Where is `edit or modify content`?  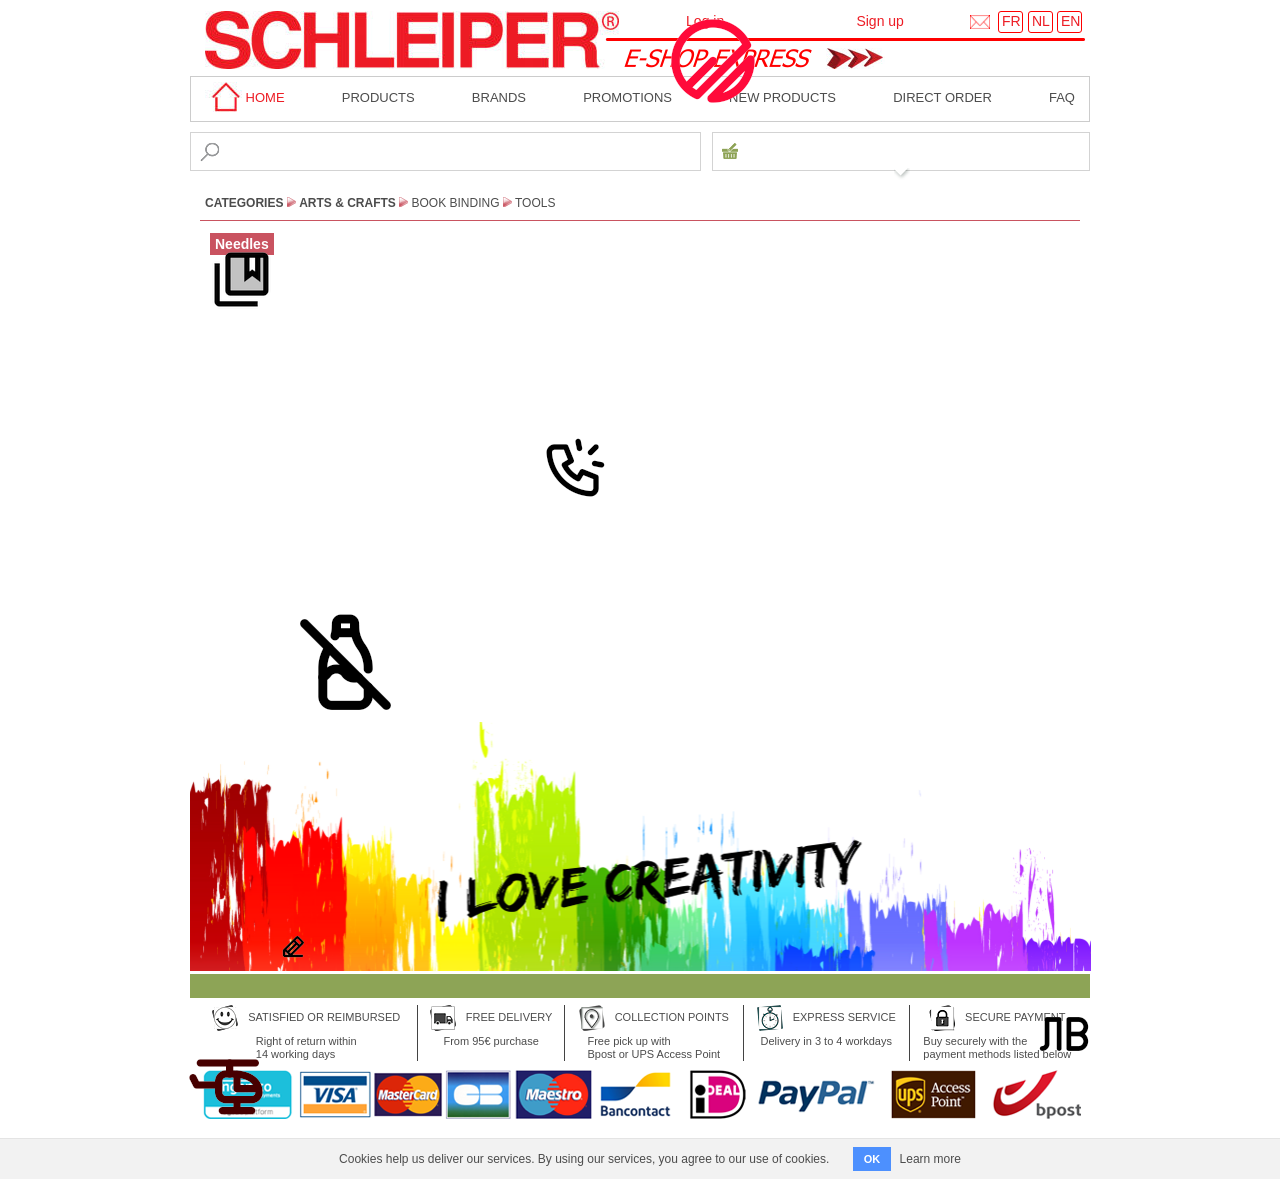
edit or modify content is located at coordinates (293, 947).